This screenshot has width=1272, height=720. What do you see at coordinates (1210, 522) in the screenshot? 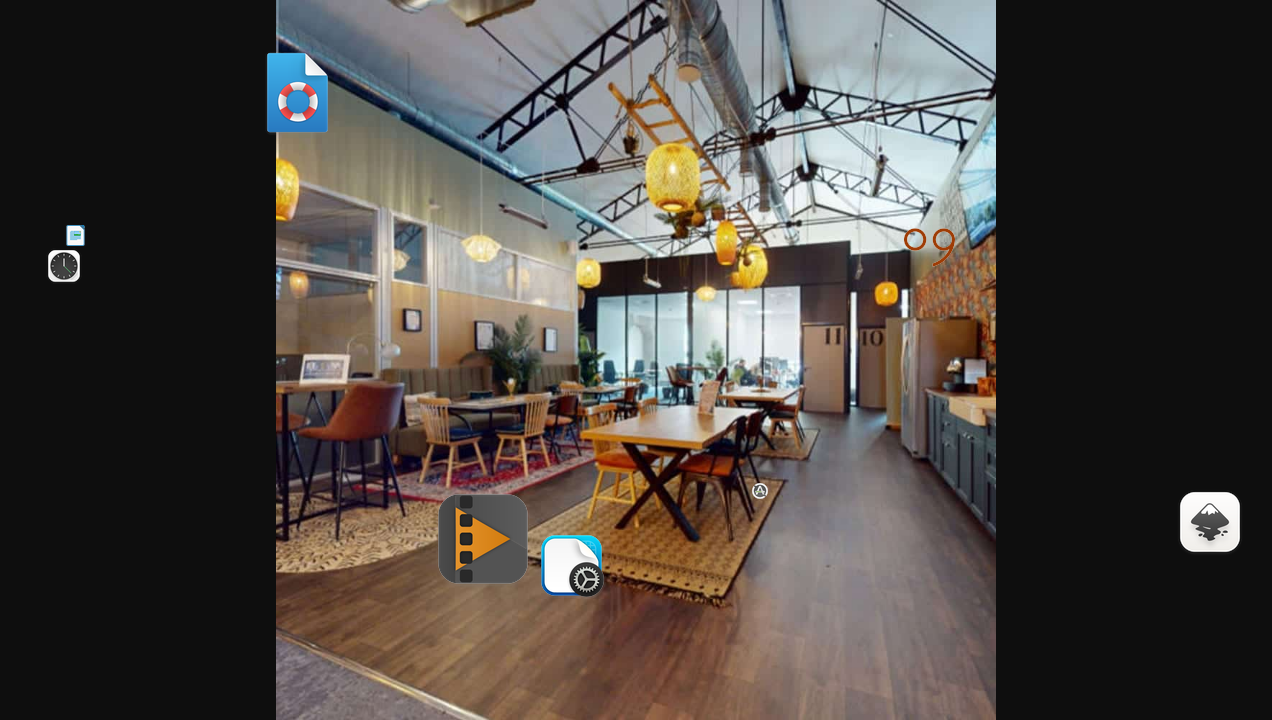
I see `open inkscape vector graphics editor` at bounding box center [1210, 522].